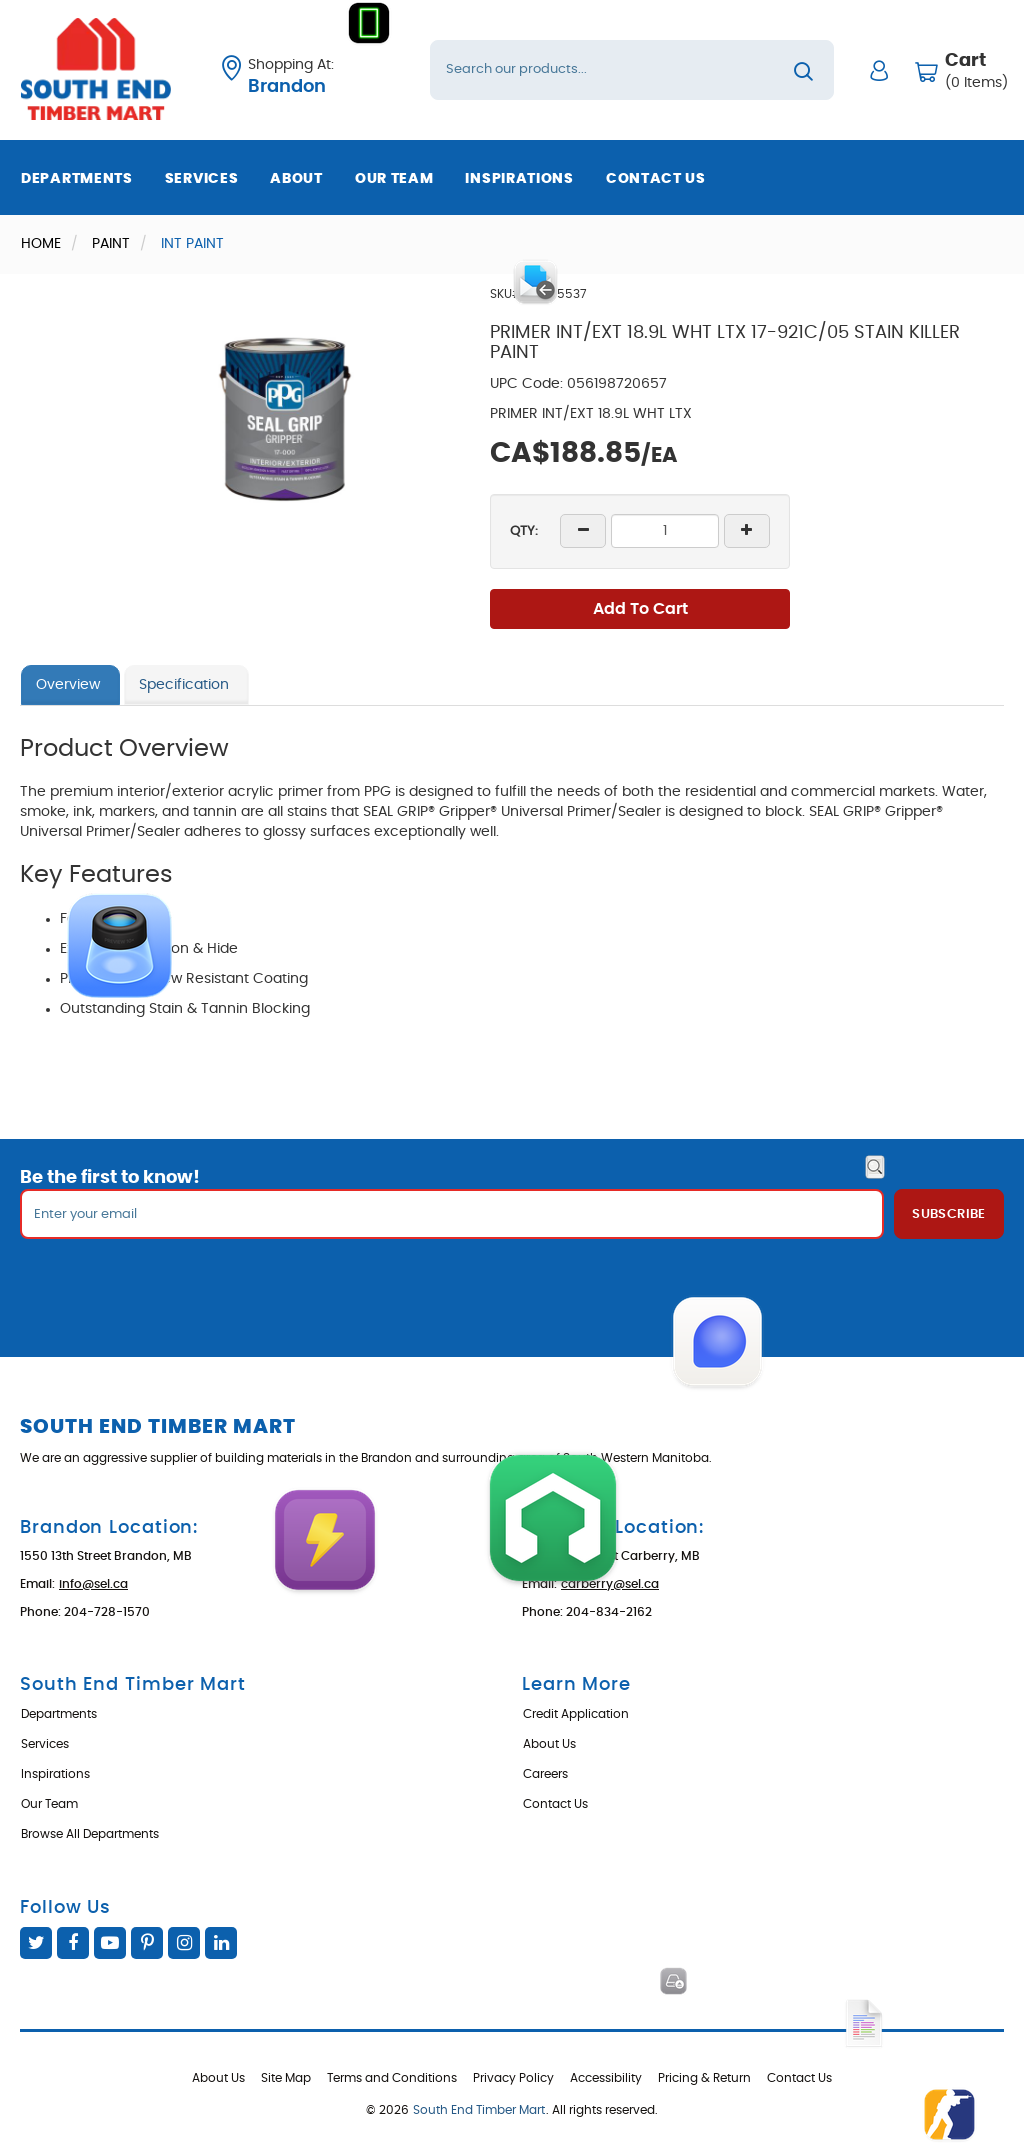  Describe the element at coordinates (553, 1518) in the screenshot. I see `open LMMS music production software` at that location.